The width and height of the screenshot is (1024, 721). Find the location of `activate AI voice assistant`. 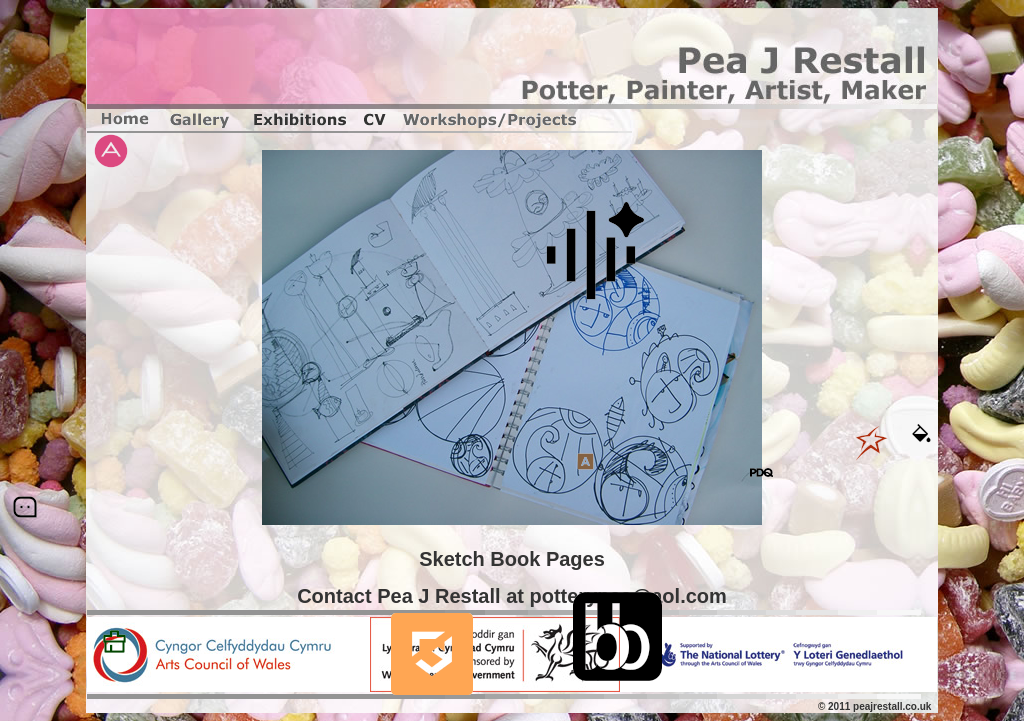

activate AI voice assistant is located at coordinates (591, 255).